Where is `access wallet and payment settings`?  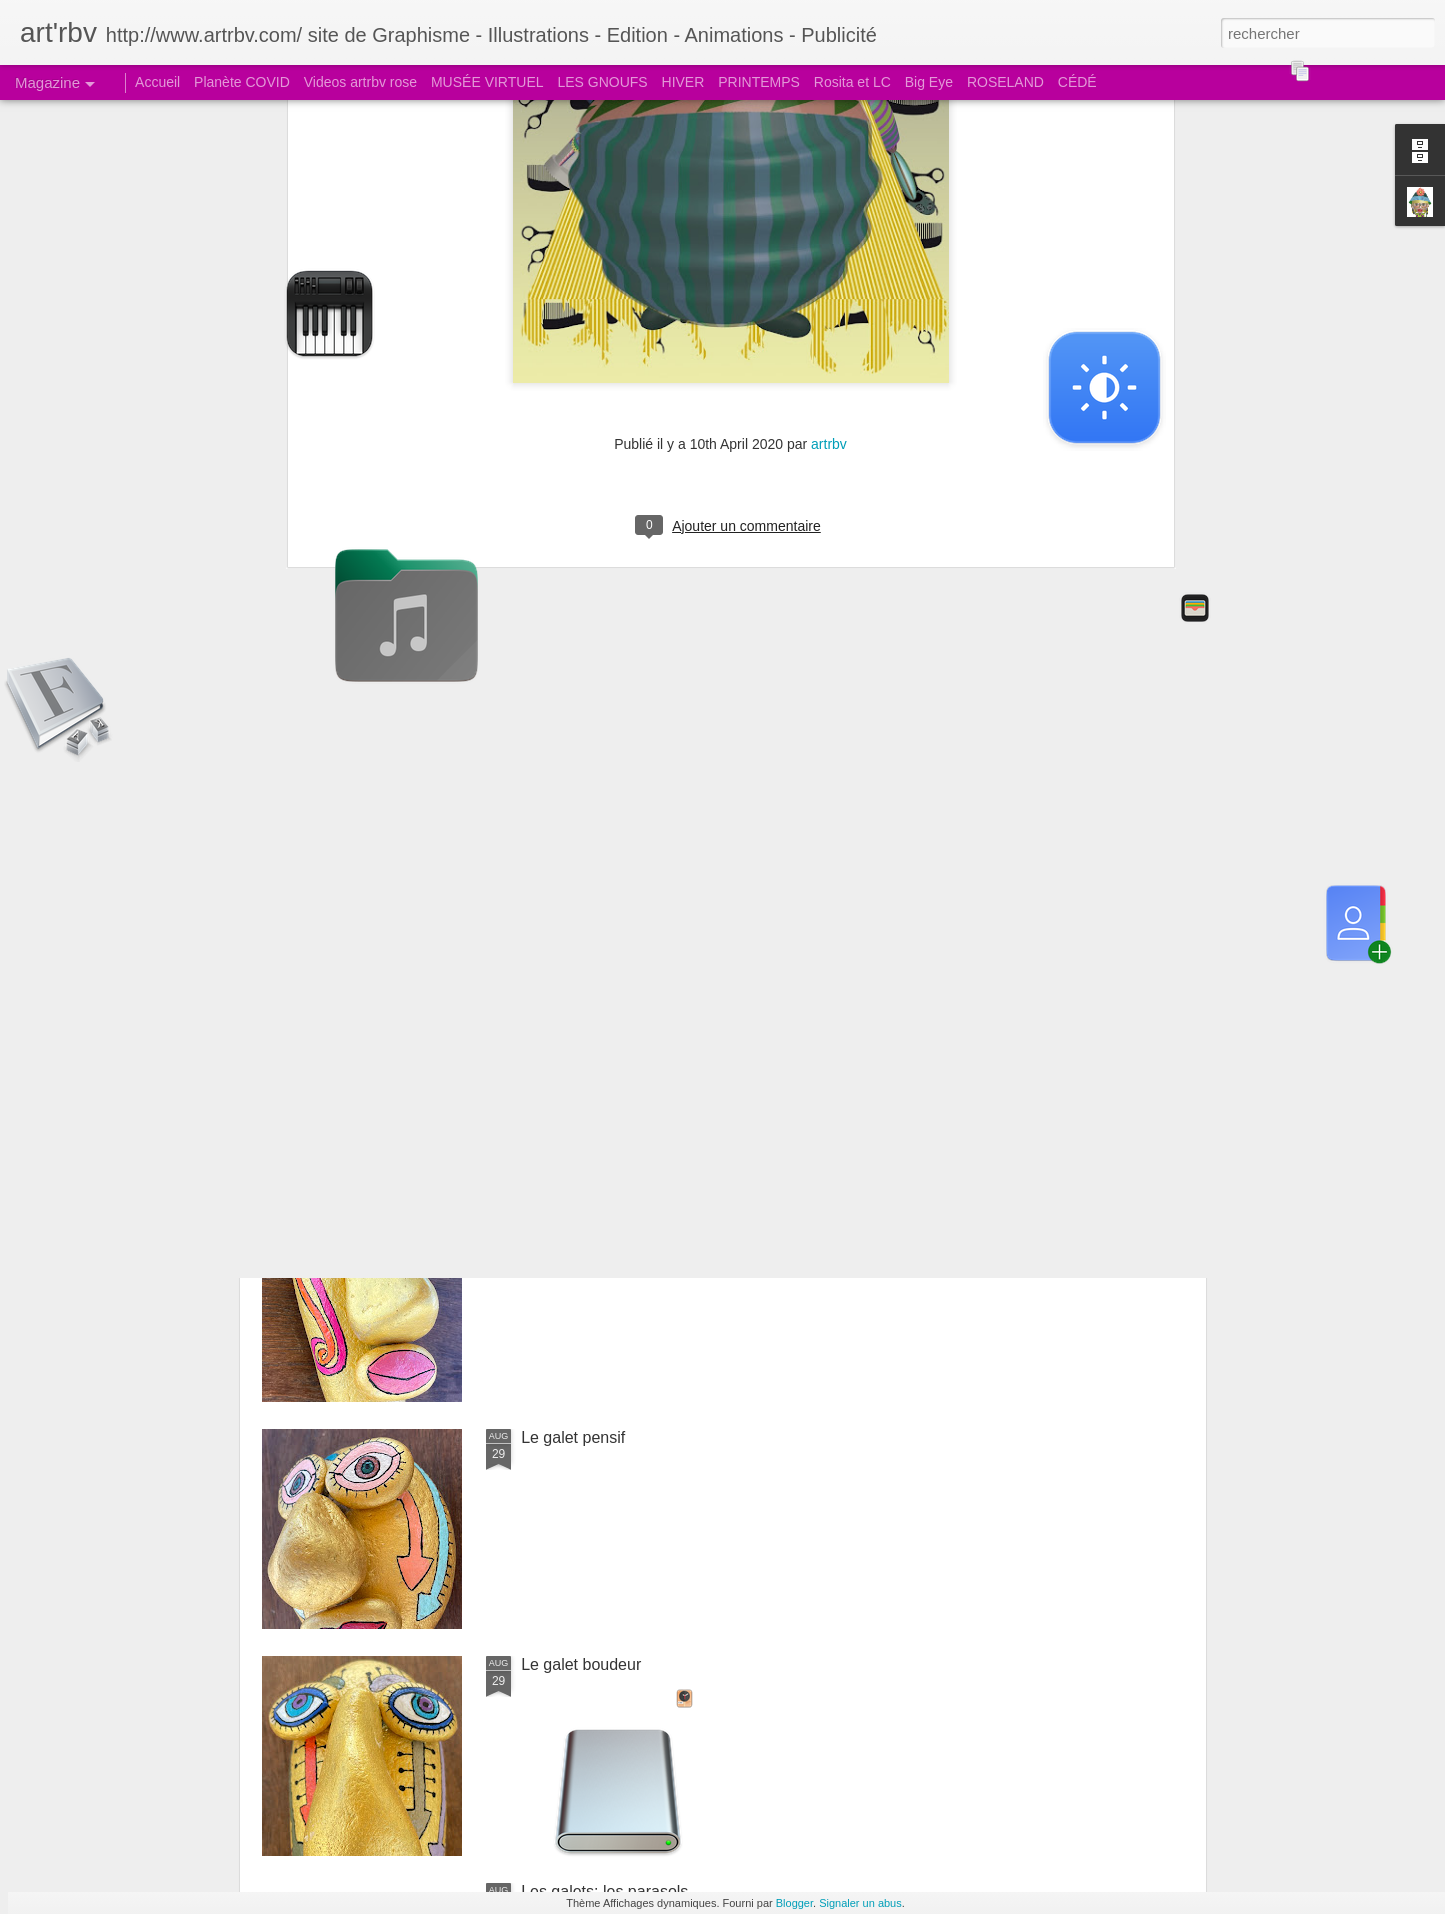
access wallet and payment settings is located at coordinates (1195, 608).